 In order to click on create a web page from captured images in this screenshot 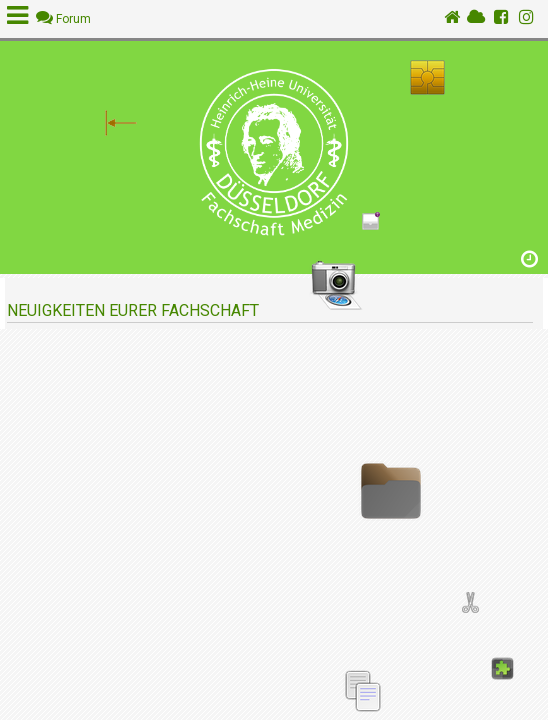, I will do `click(333, 285)`.